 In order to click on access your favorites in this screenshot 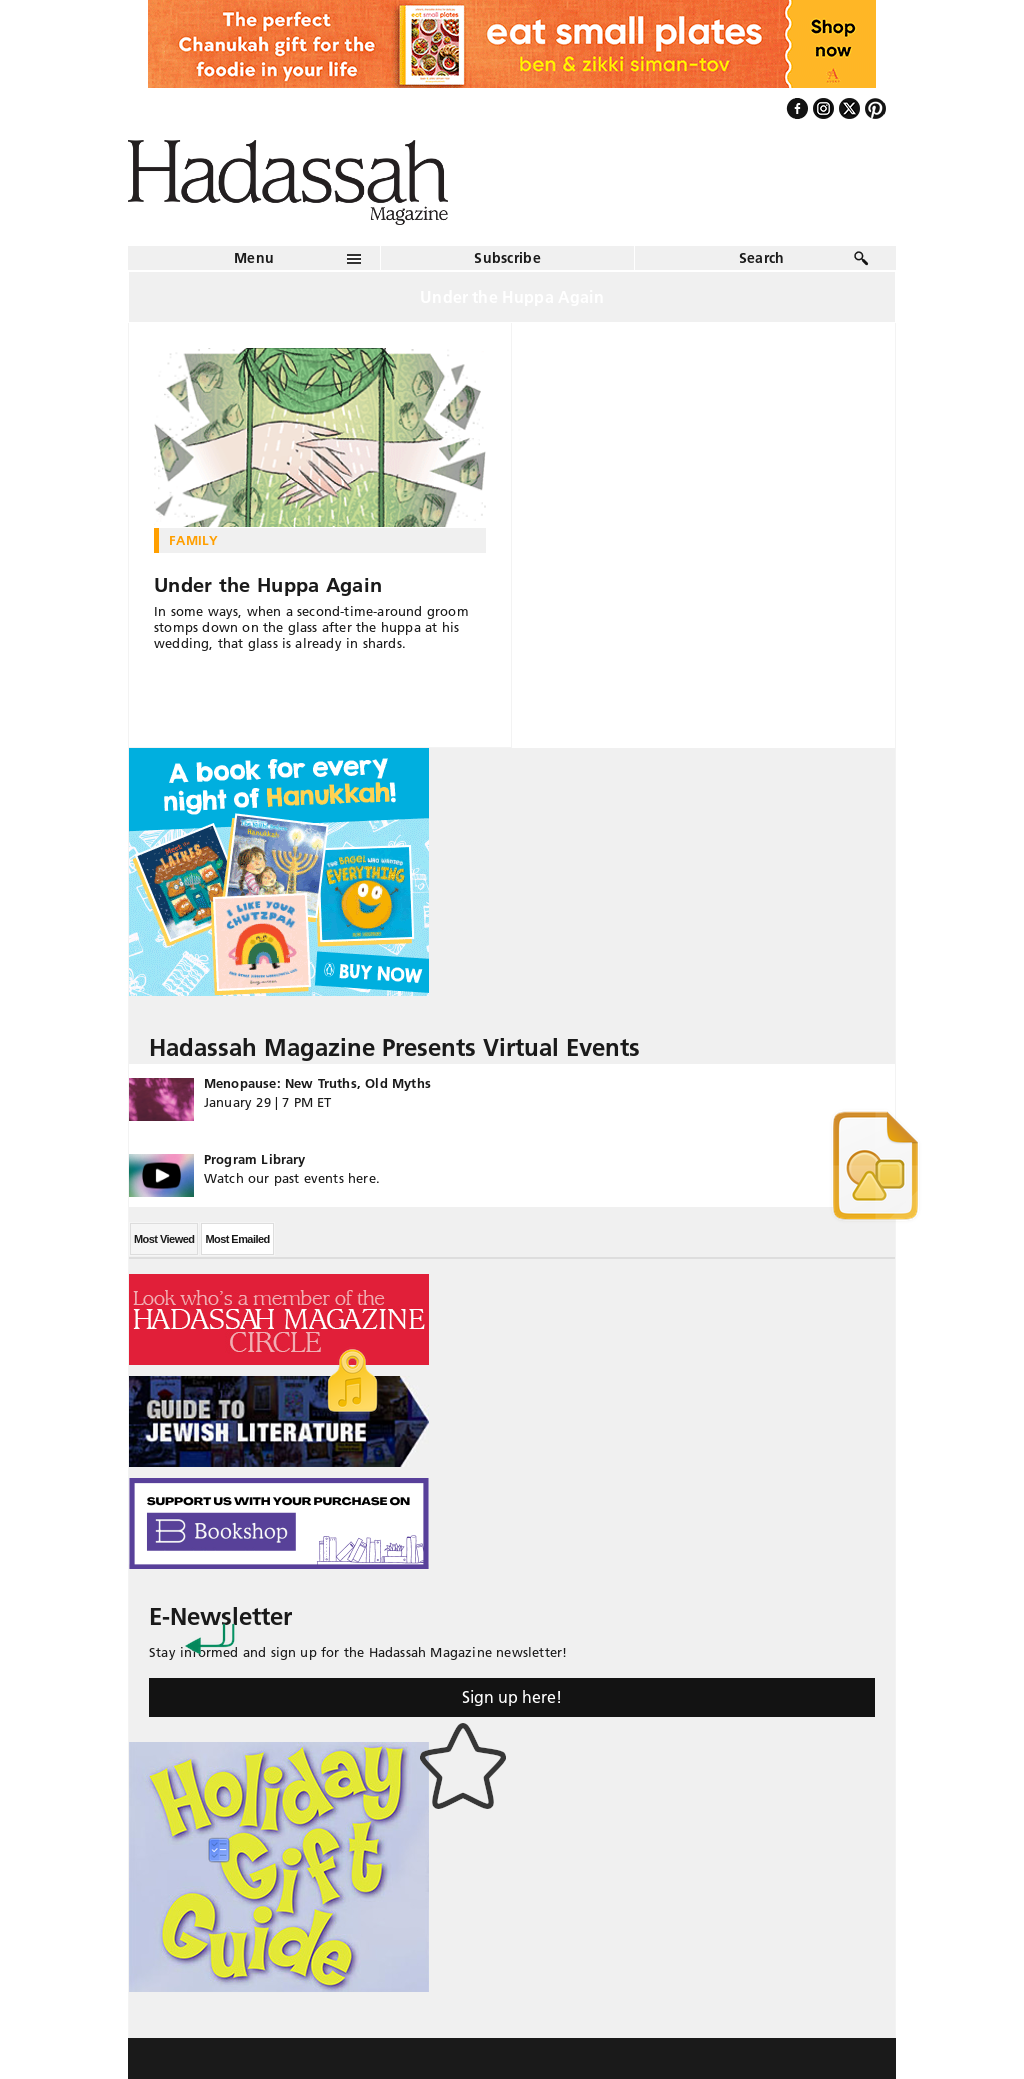, I will do `click(463, 1766)`.